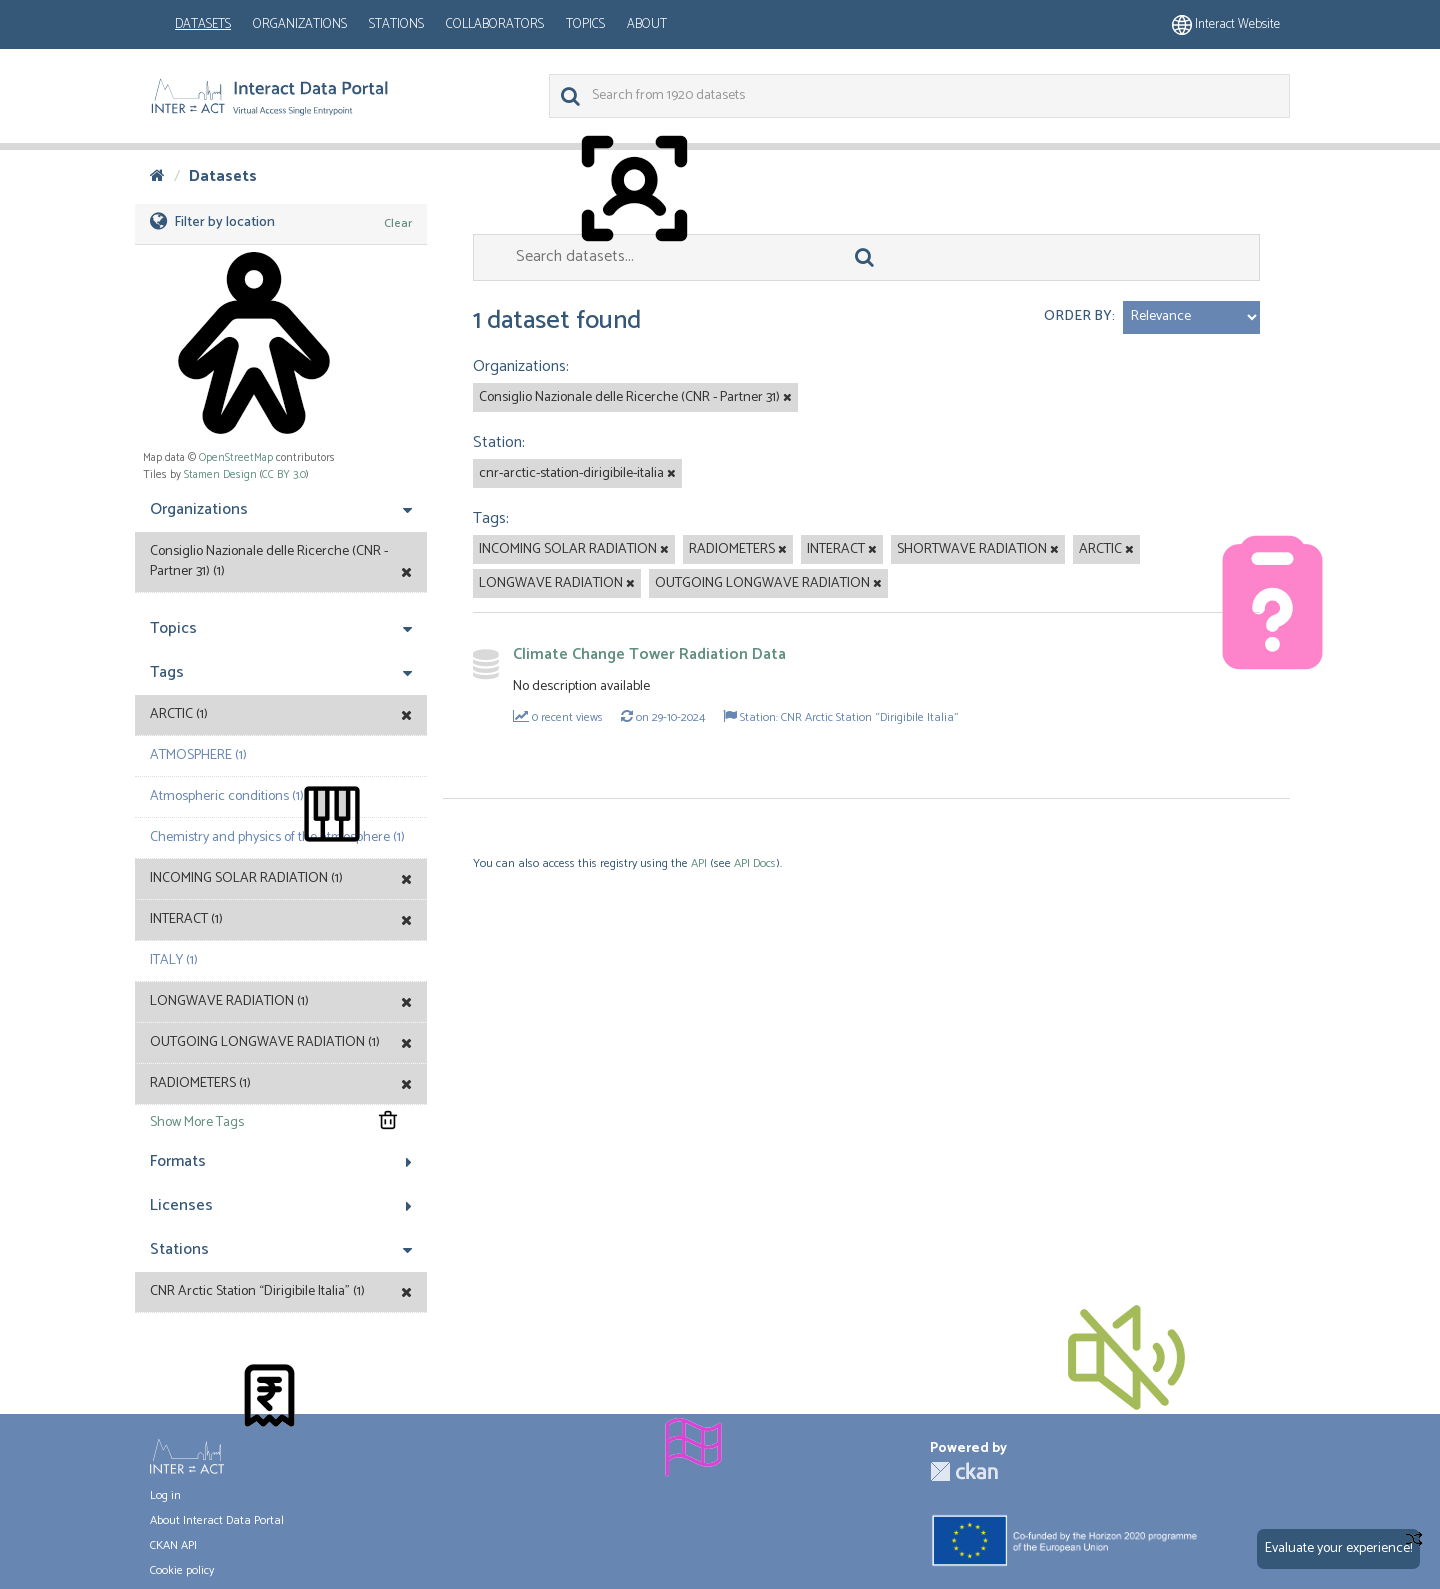 Image resolution: width=1440 pixels, height=1589 pixels. What do you see at coordinates (388, 1120) in the screenshot?
I see `delete selected item` at bounding box center [388, 1120].